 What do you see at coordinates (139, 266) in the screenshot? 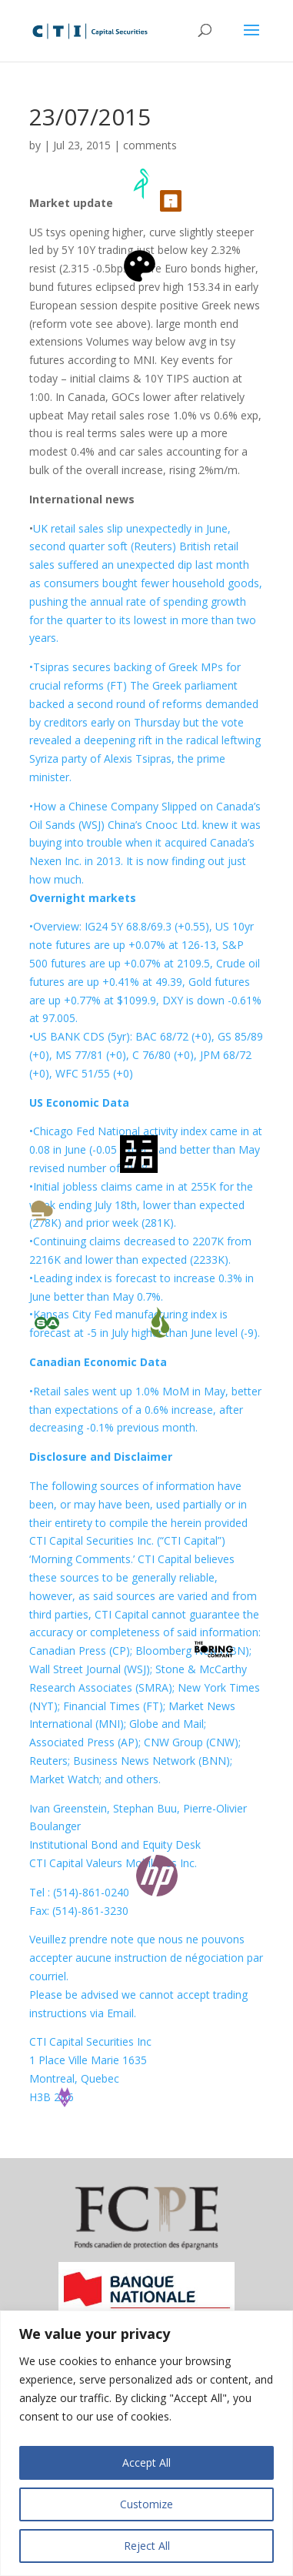
I see `access color or theme customization options` at bounding box center [139, 266].